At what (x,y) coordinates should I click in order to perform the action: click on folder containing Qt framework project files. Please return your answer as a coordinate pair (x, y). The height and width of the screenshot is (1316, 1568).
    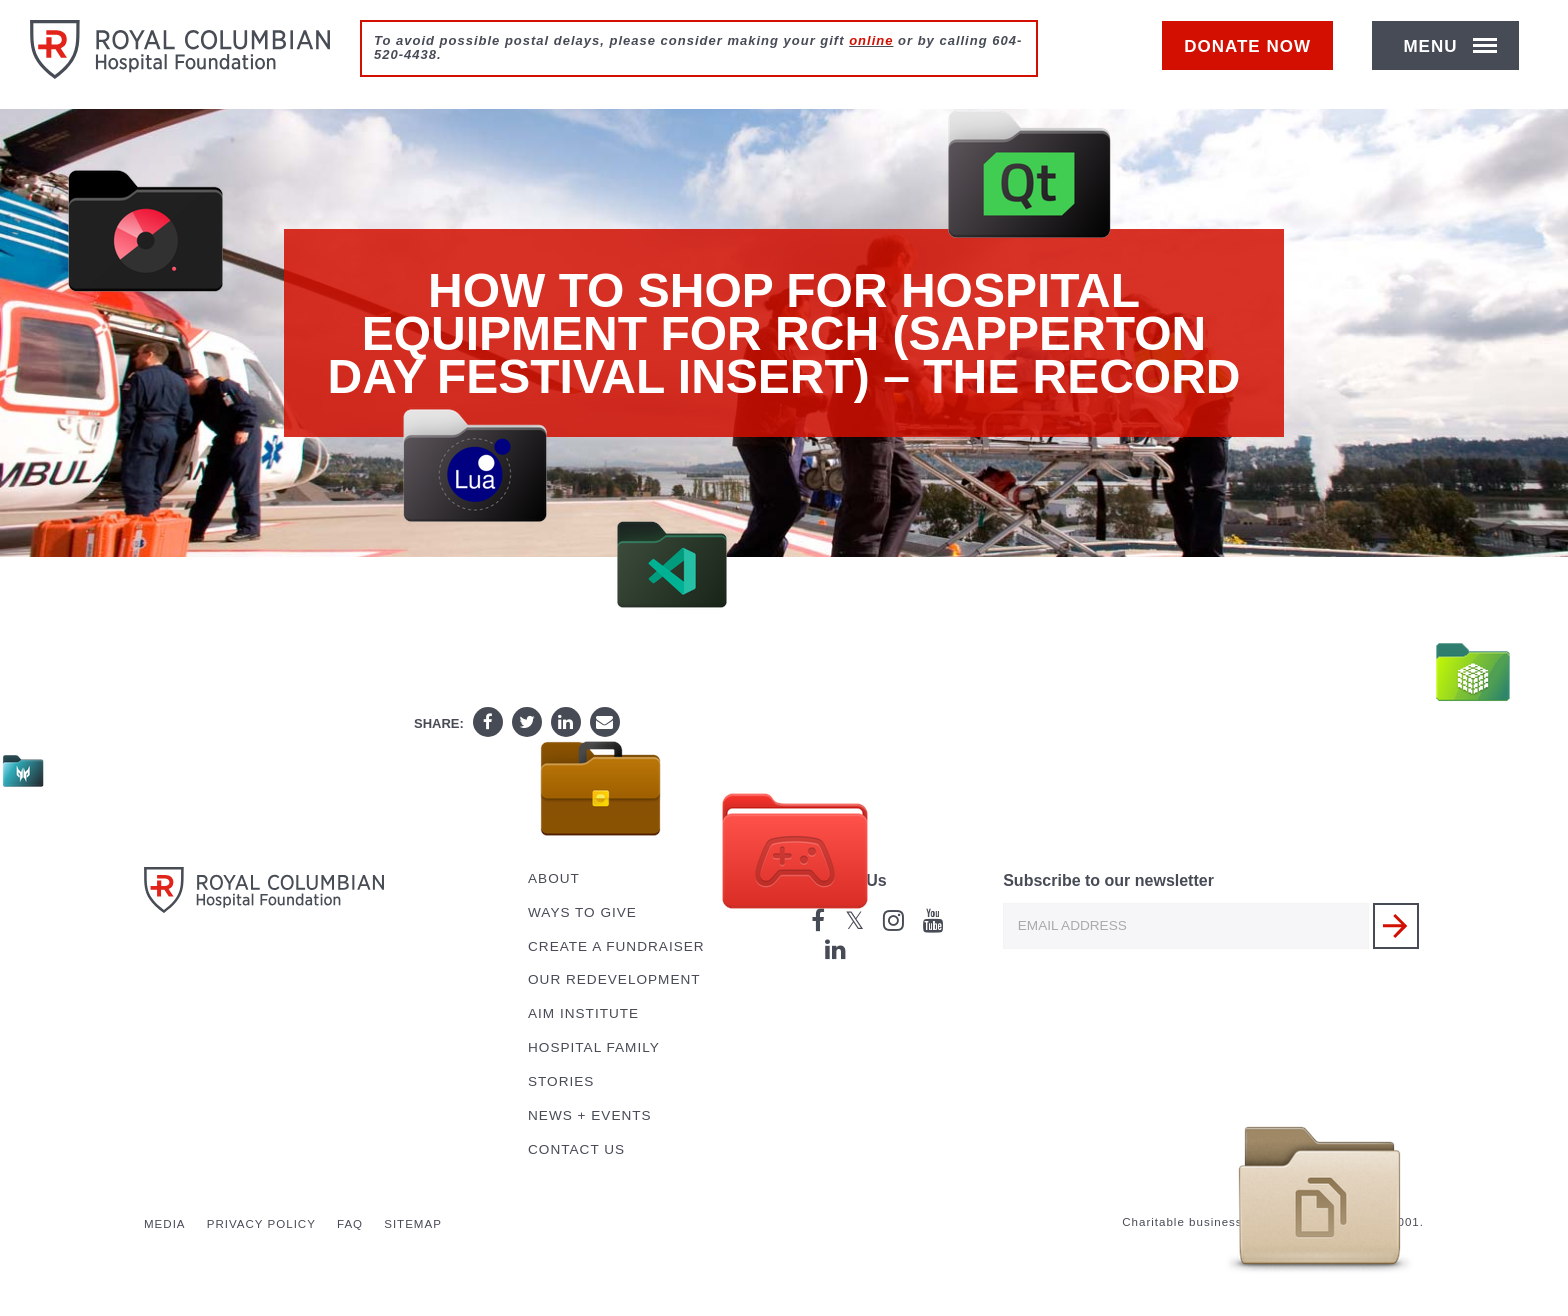
    Looking at the image, I should click on (1028, 178).